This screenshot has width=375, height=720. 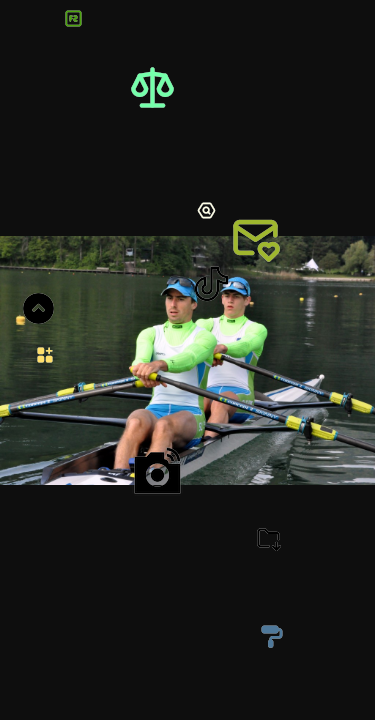 What do you see at coordinates (272, 636) in the screenshot?
I see `customize theme or appearance settings` at bounding box center [272, 636].